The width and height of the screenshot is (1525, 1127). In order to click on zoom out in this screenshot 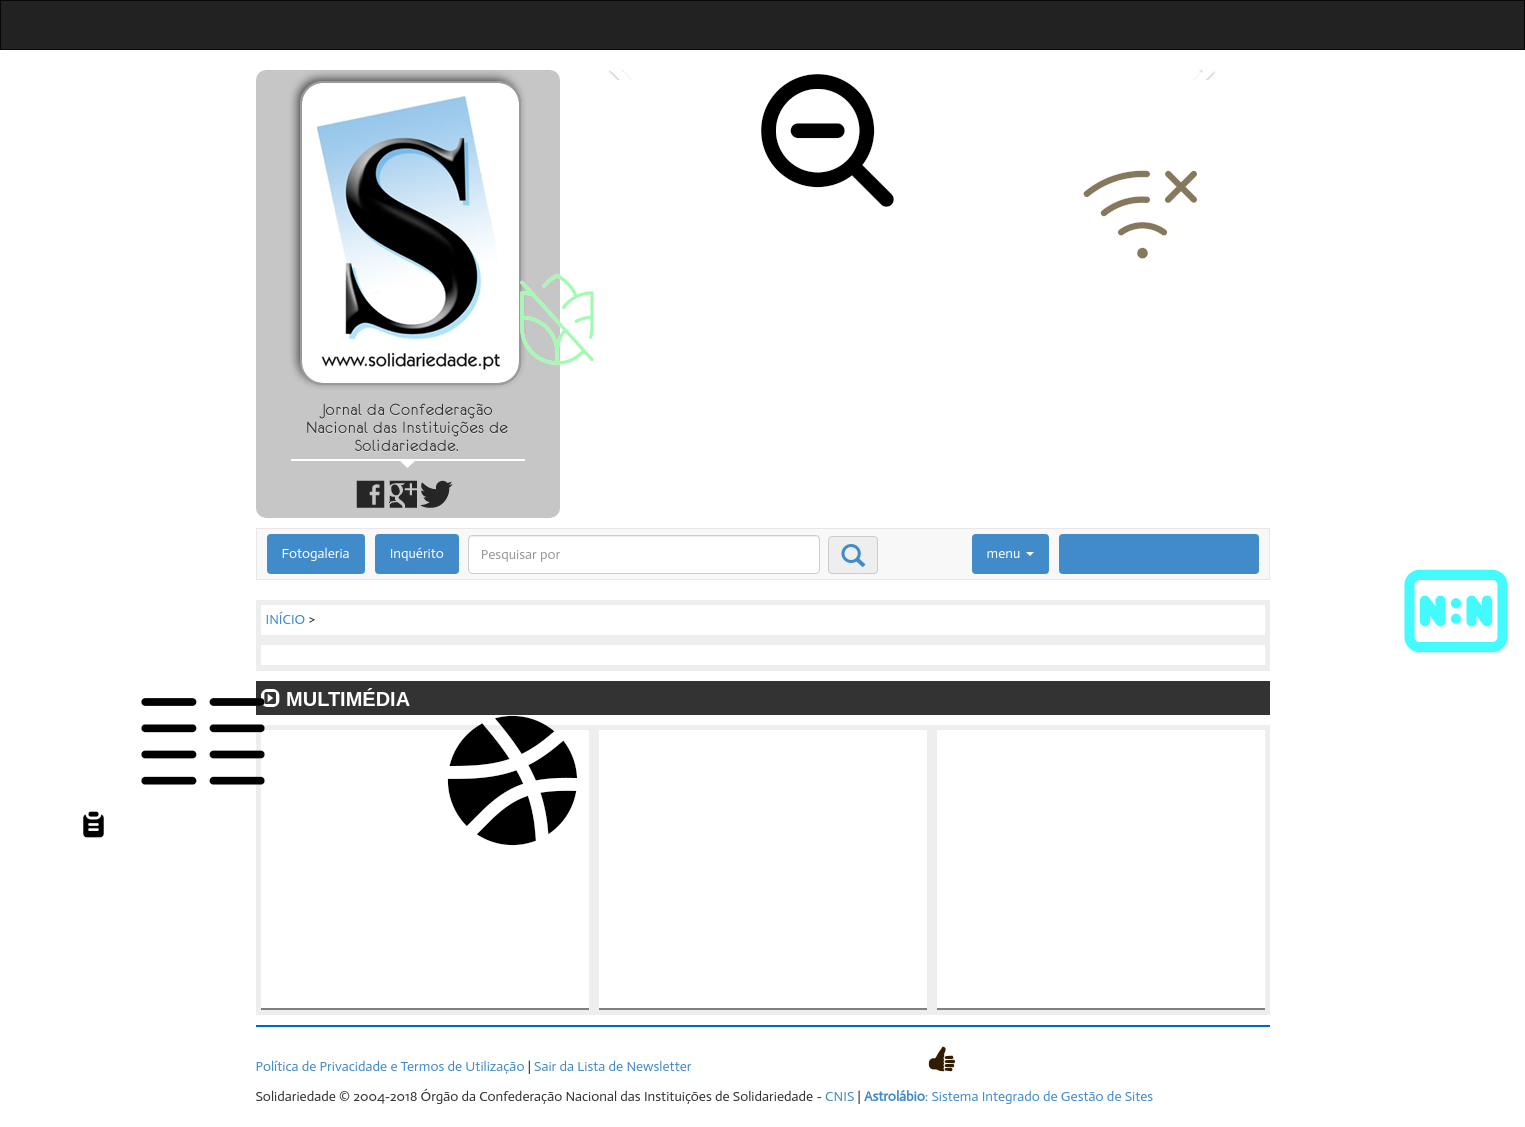, I will do `click(827, 140)`.